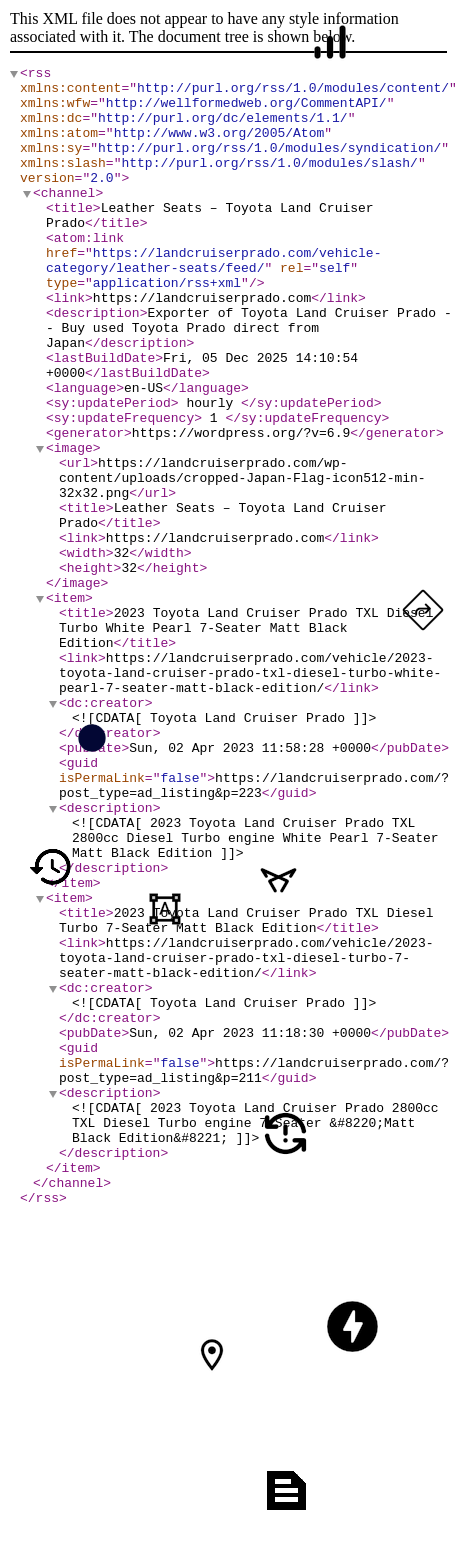 The height and width of the screenshot is (1542, 457). What do you see at coordinates (92, 738) in the screenshot?
I see `indicates an active or selected state` at bounding box center [92, 738].